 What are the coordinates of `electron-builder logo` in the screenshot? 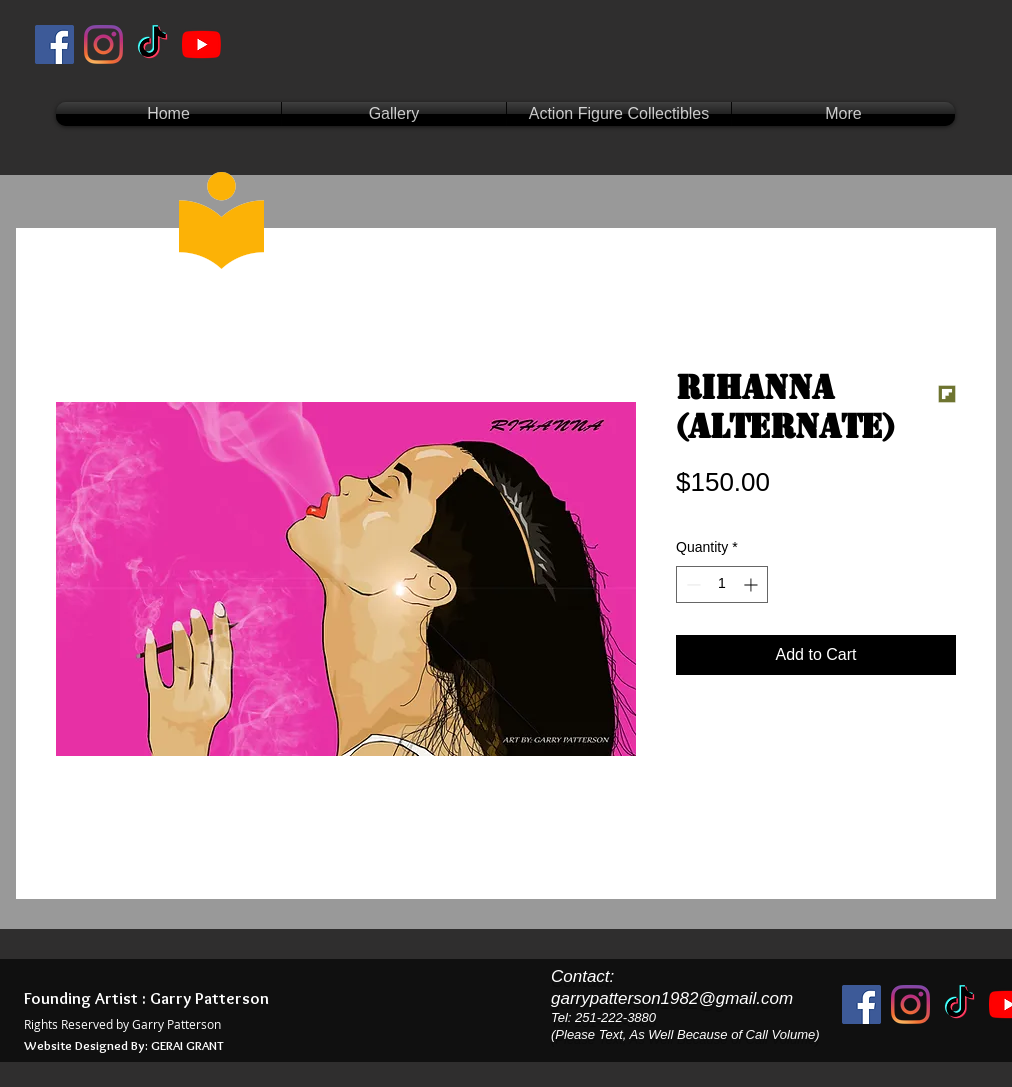 It's located at (221, 220).